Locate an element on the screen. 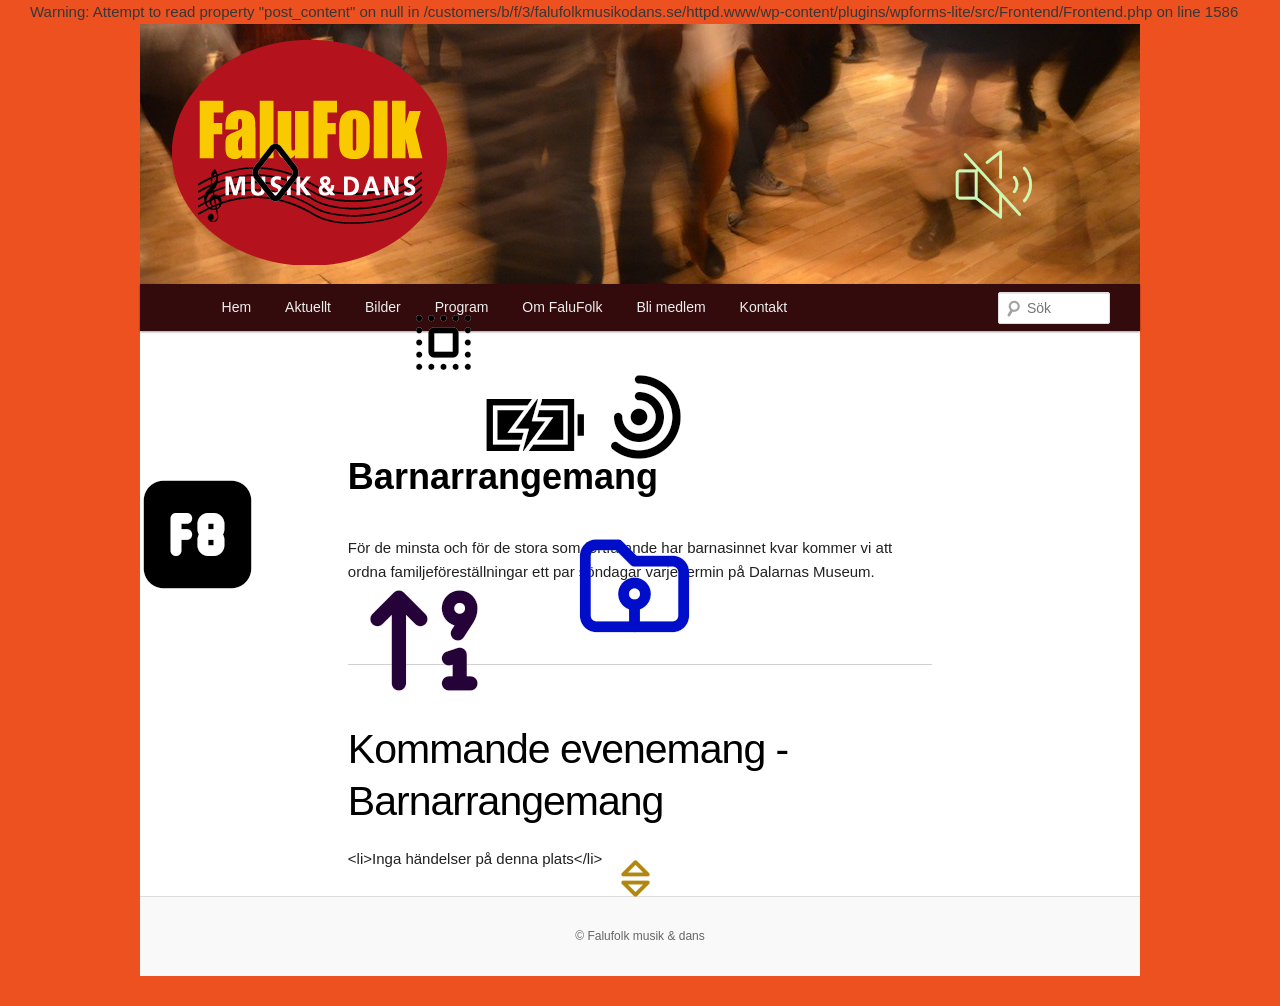 This screenshot has width=1280, height=1006. mute audio or sound is located at coordinates (992, 184).